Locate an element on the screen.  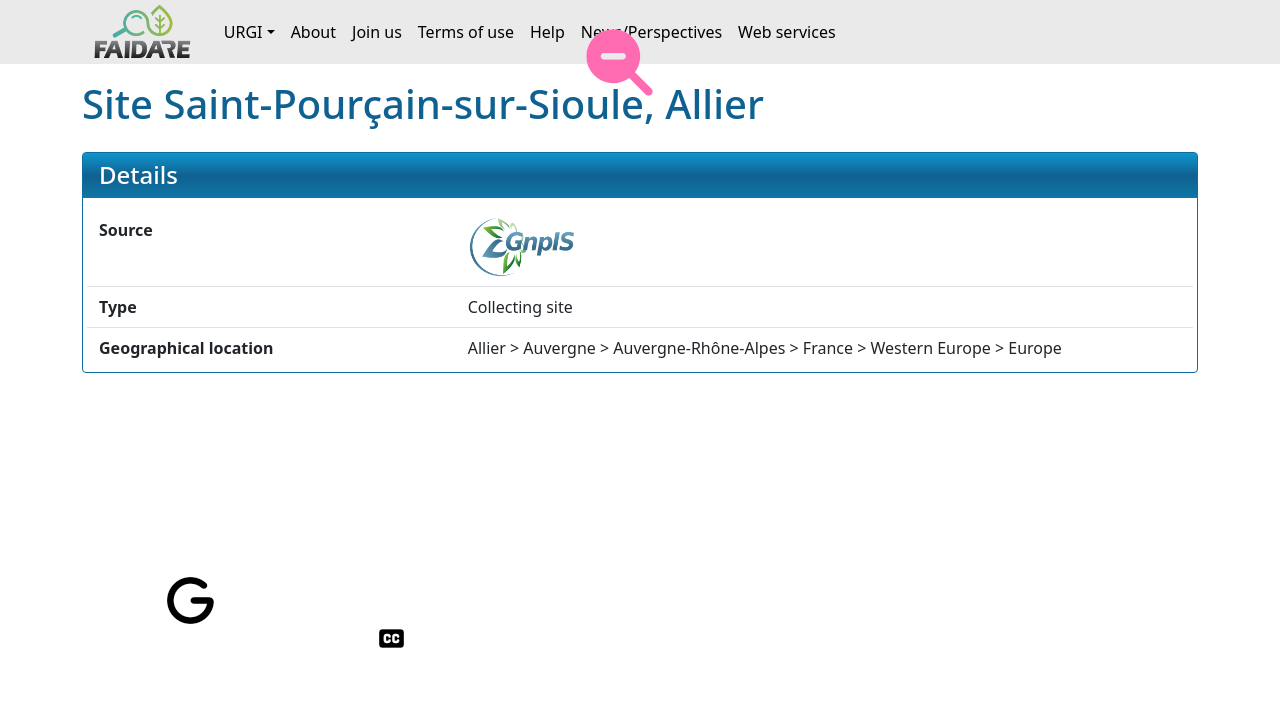
enable closed captions for video content is located at coordinates (391, 638).